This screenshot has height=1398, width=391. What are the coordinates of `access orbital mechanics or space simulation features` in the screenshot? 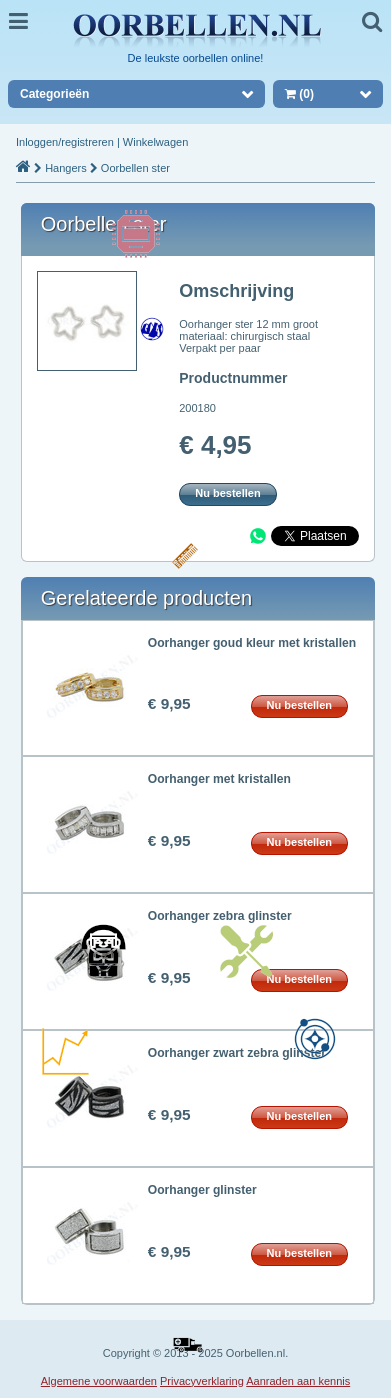 It's located at (315, 1039).